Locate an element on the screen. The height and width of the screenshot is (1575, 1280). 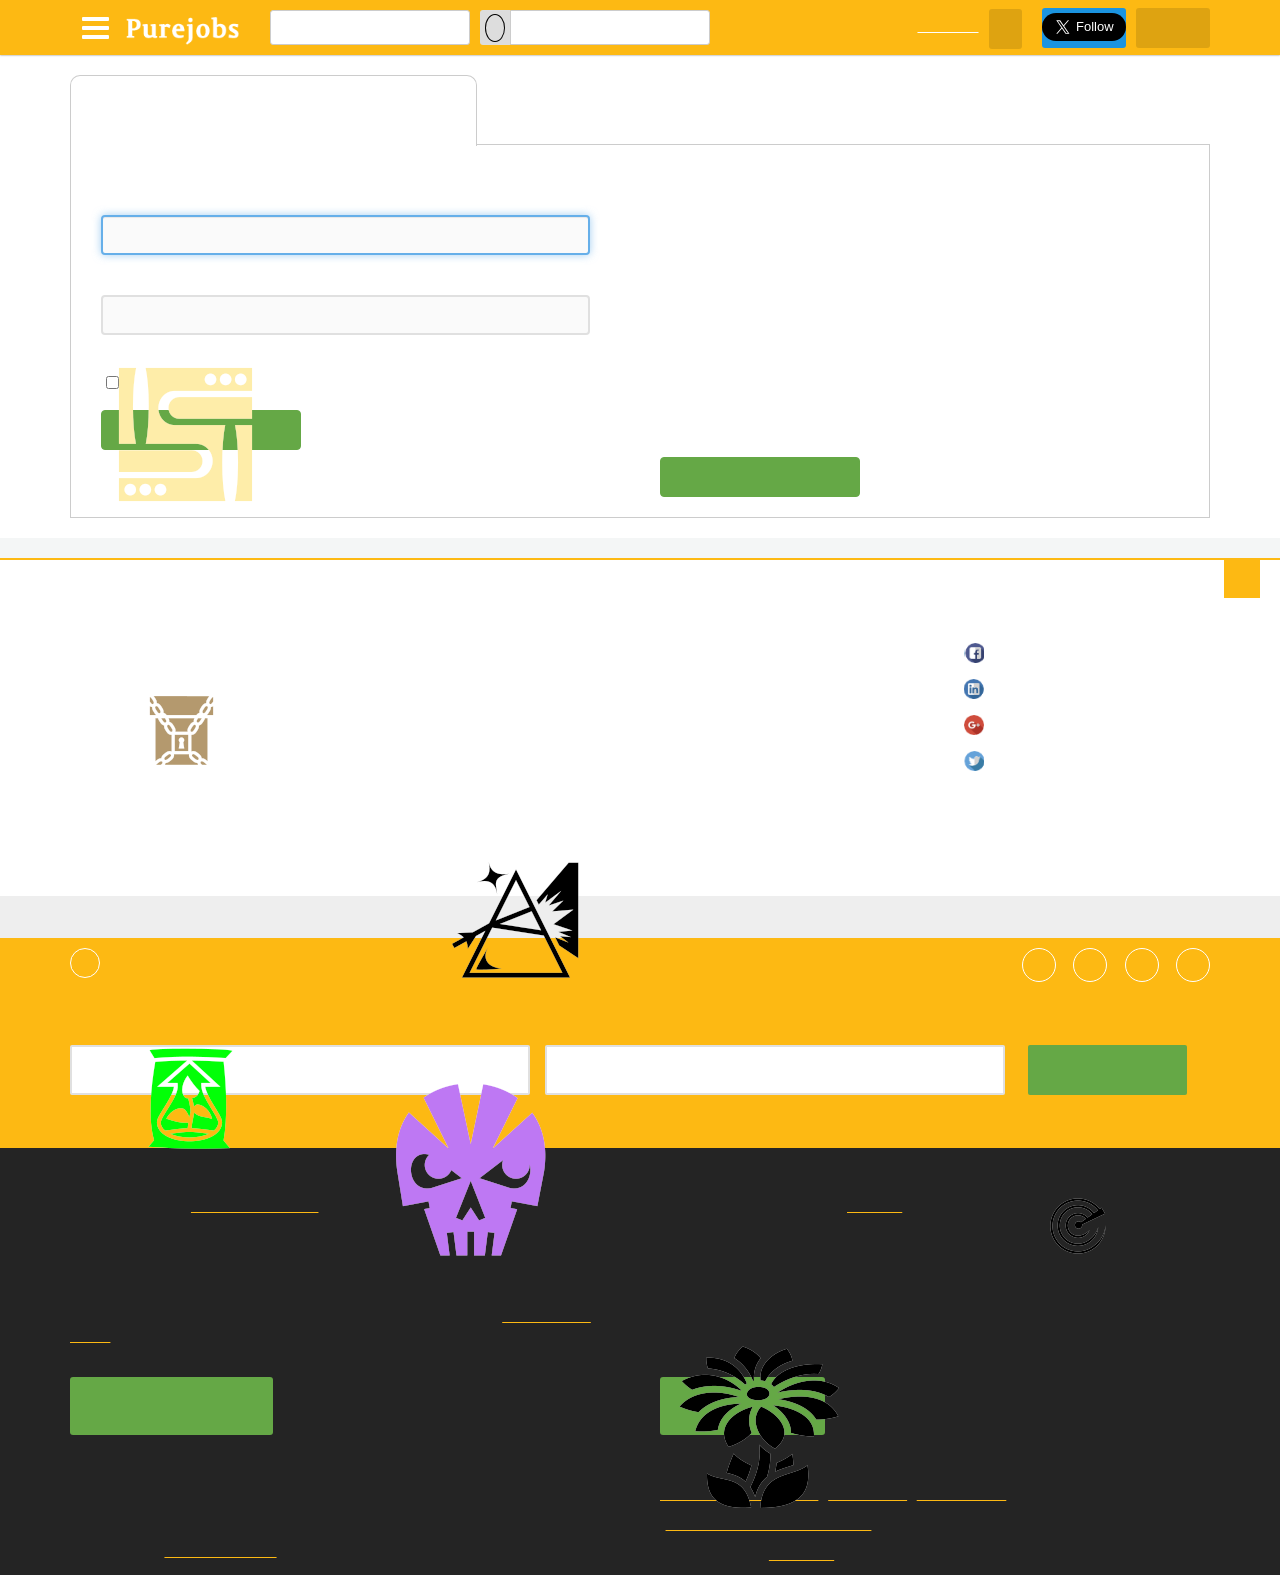
access secure storage or vault is located at coordinates (181, 730).